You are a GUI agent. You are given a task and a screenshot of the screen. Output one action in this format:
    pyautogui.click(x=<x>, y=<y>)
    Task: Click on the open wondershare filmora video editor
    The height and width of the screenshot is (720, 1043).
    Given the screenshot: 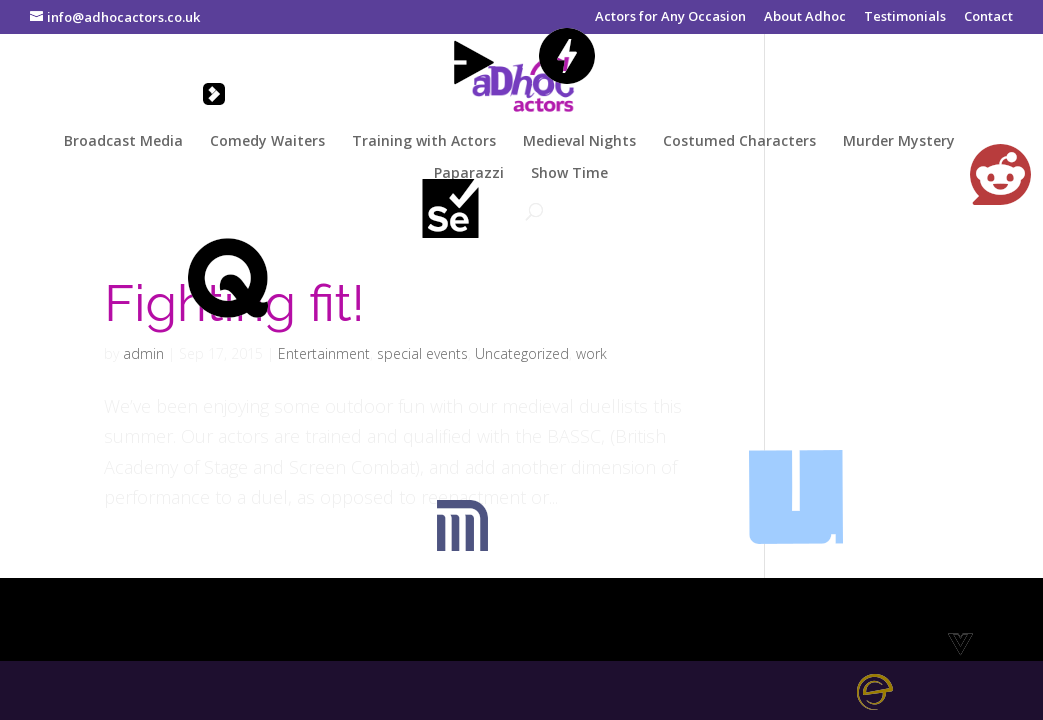 What is the action you would take?
    pyautogui.click(x=214, y=94)
    